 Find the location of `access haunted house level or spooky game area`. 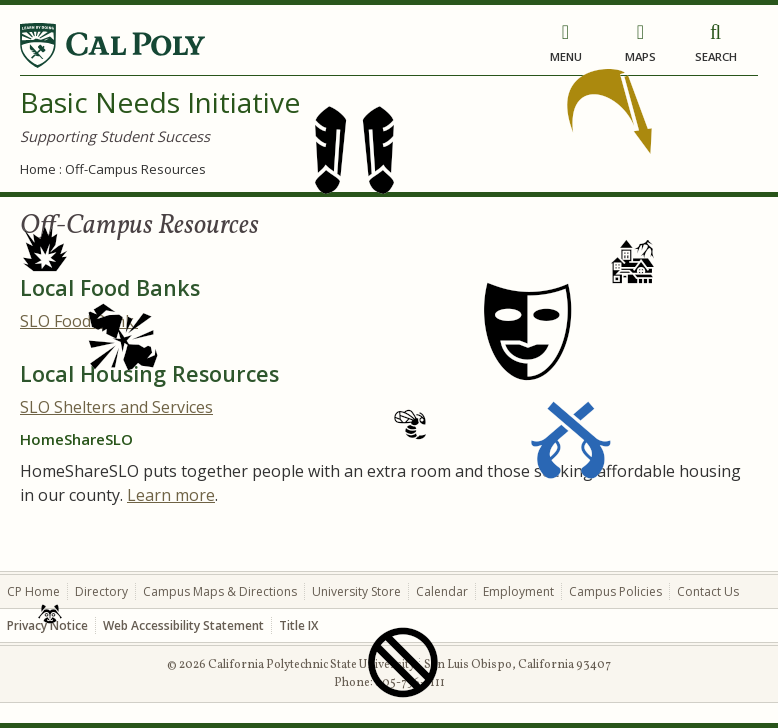

access haunted house level or spooky game area is located at coordinates (632, 261).